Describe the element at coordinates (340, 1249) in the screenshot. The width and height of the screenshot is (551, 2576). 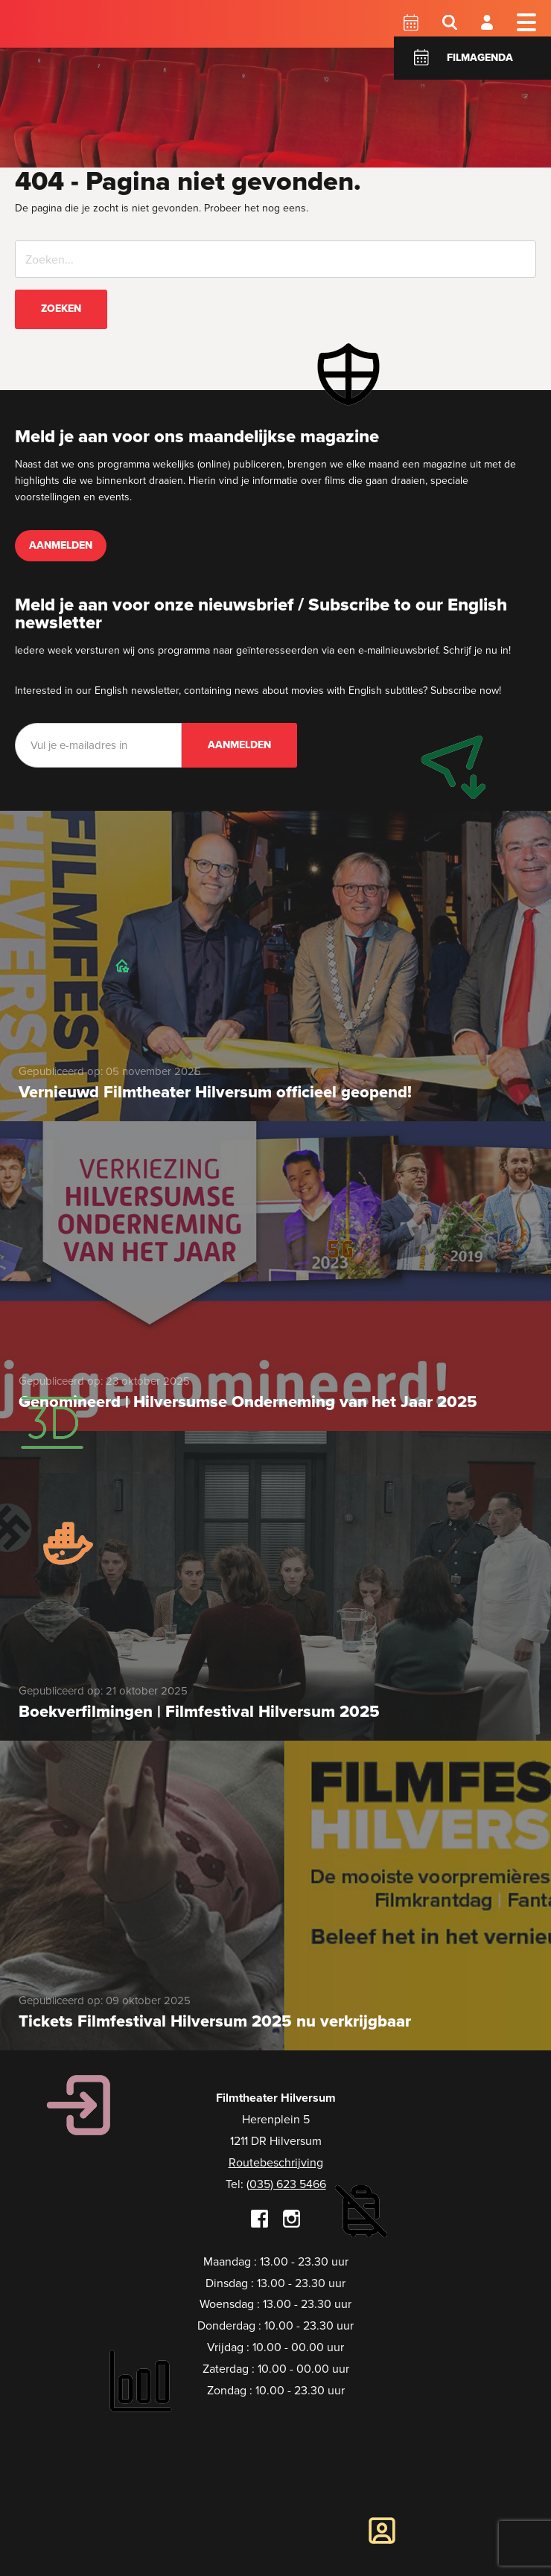
I see `indicates 5G network connectivity status` at that location.